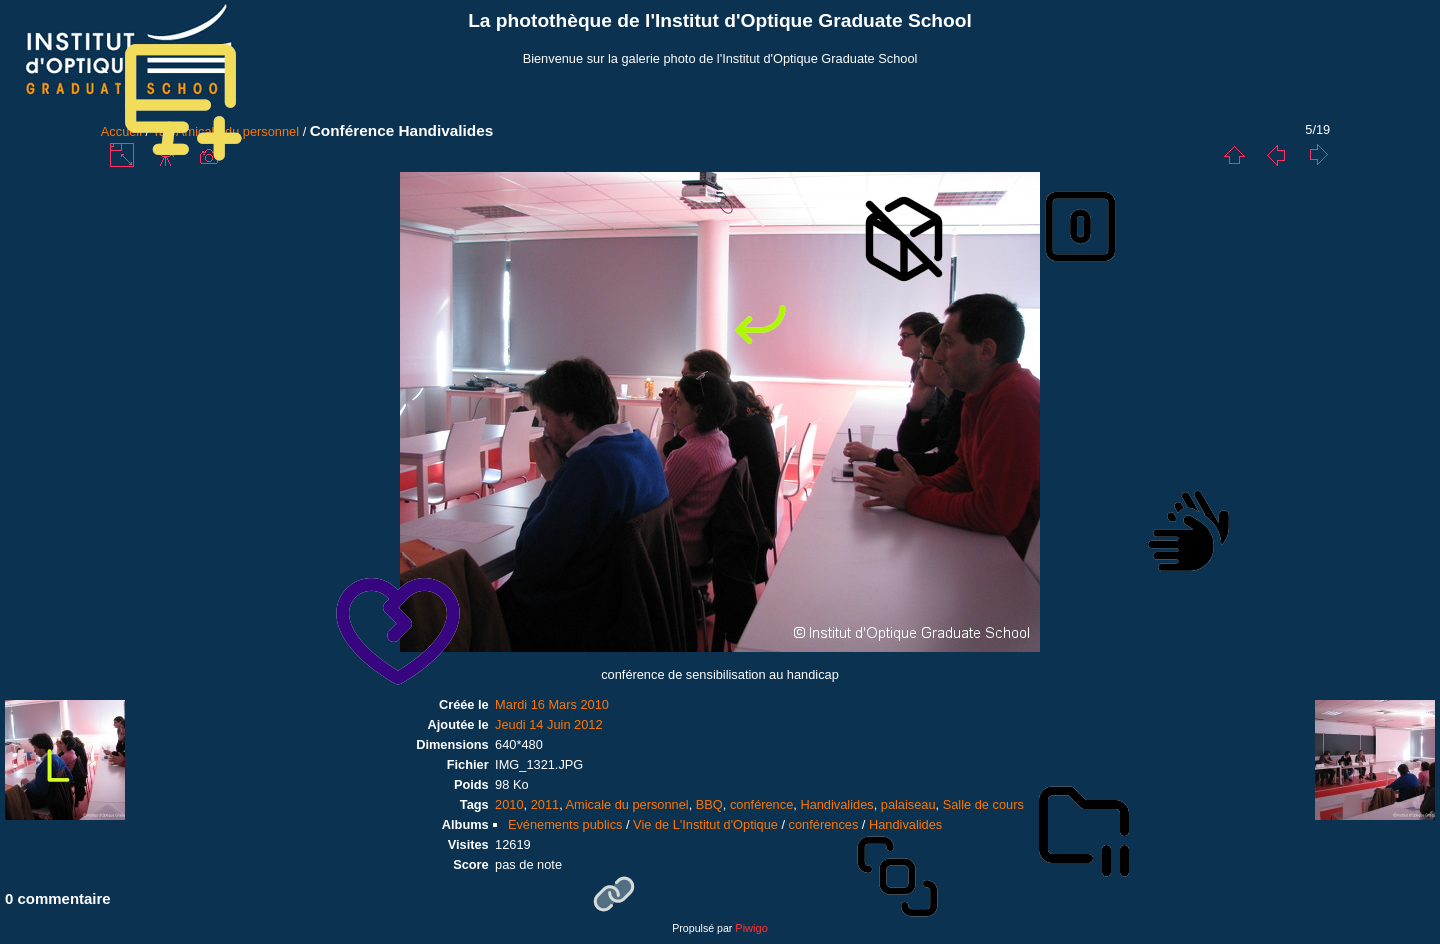 This screenshot has width=1440, height=944. Describe the element at coordinates (1188, 530) in the screenshot. I see `enable sign language interpretation` at that location.